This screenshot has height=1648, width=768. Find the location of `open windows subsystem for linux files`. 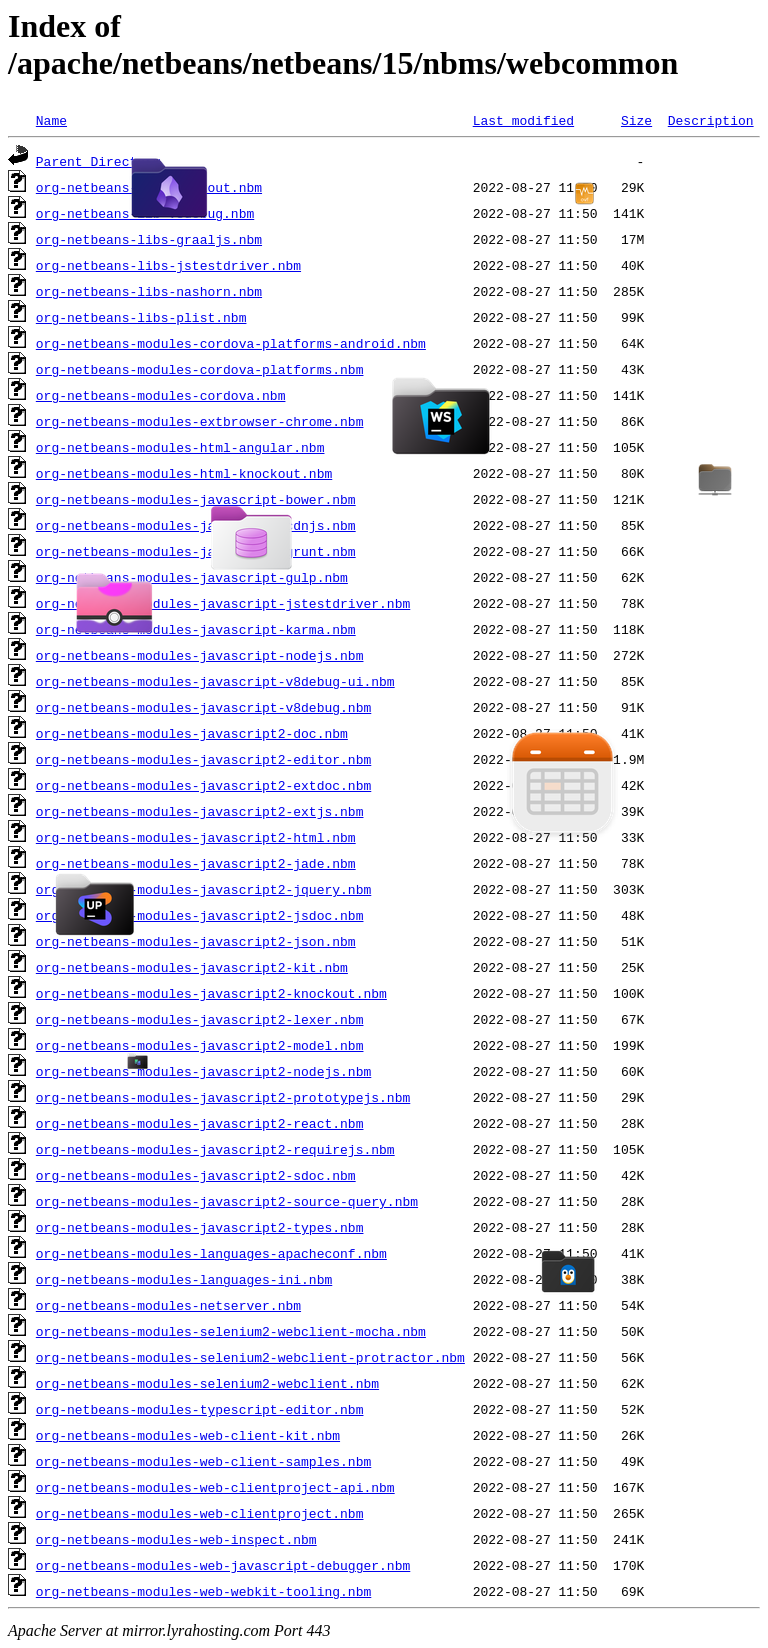

open windows subsystem for linux files is located at coordinates (568, 1273).